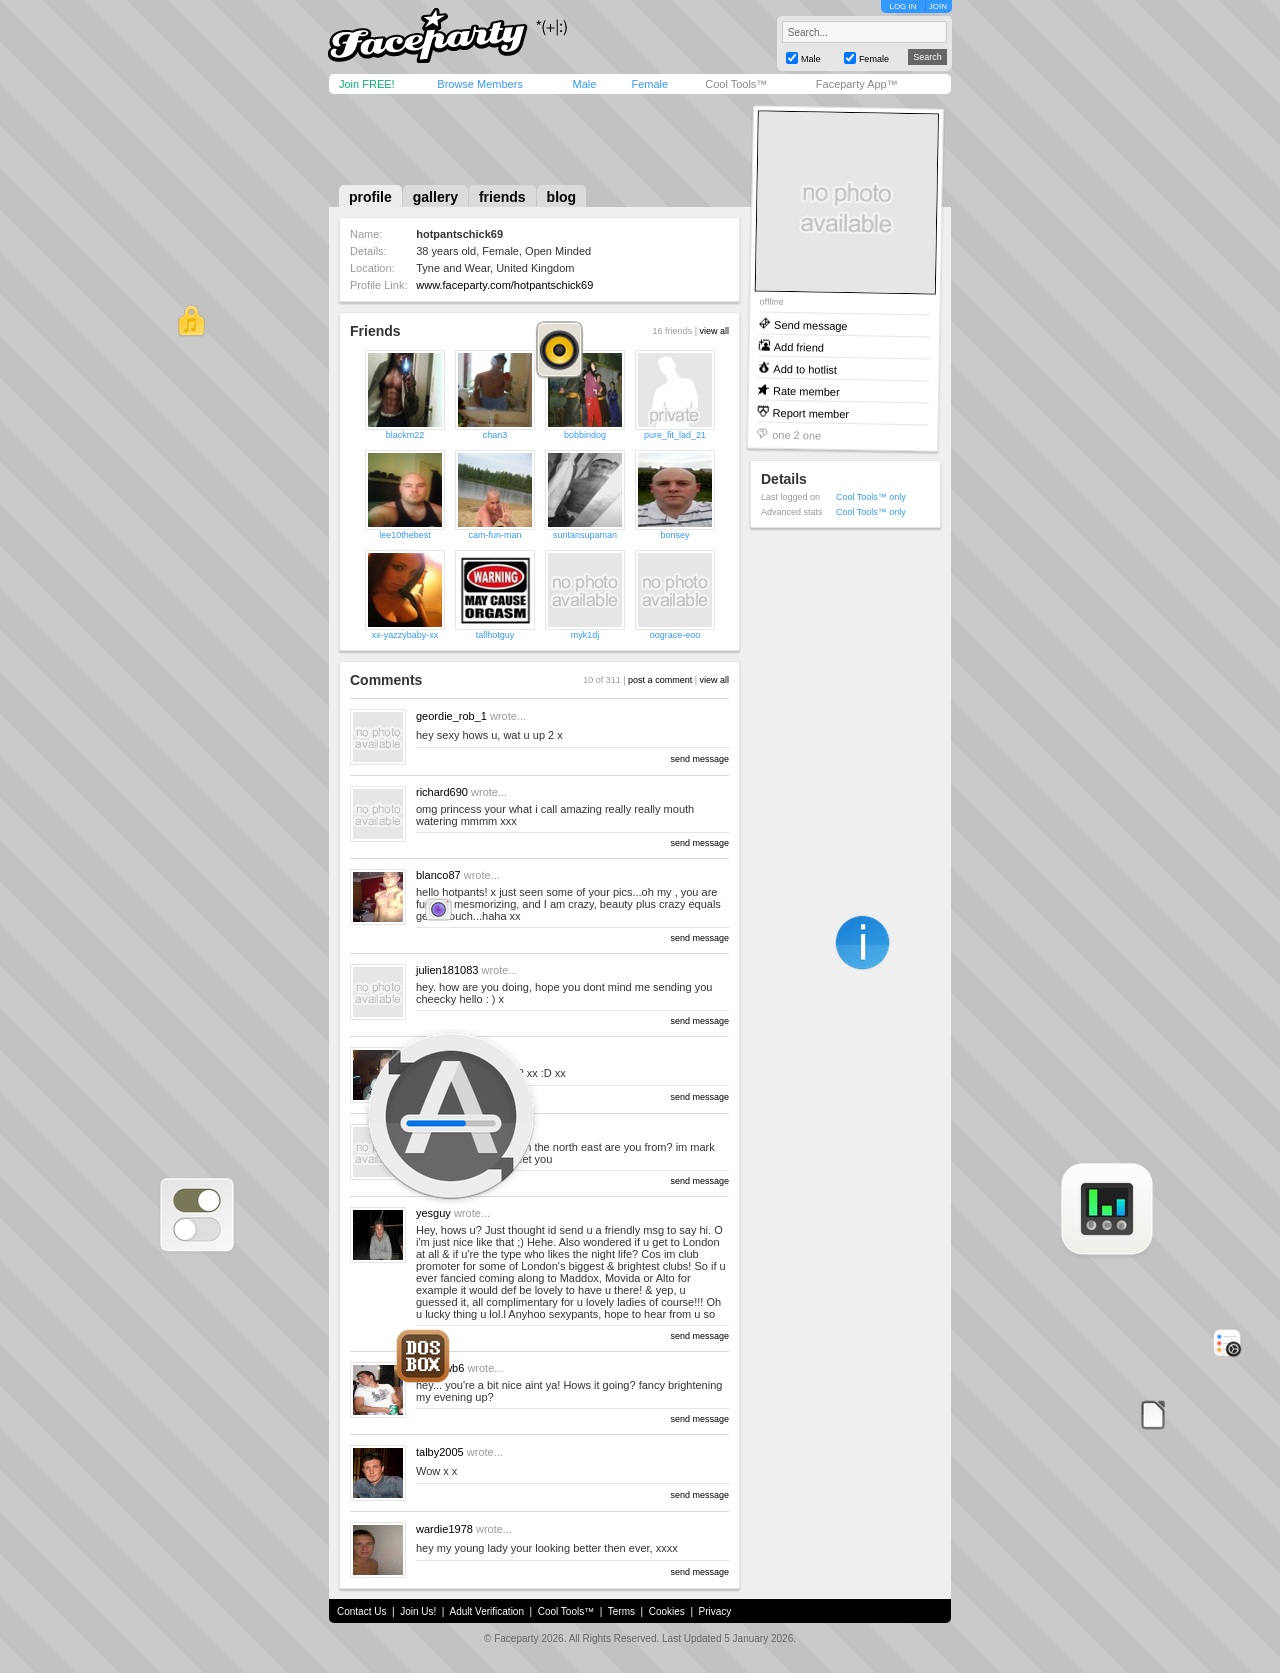  Describe the element at coordinates (1227, 1343) in the screenshot. I see `open menu editor application` at that location.